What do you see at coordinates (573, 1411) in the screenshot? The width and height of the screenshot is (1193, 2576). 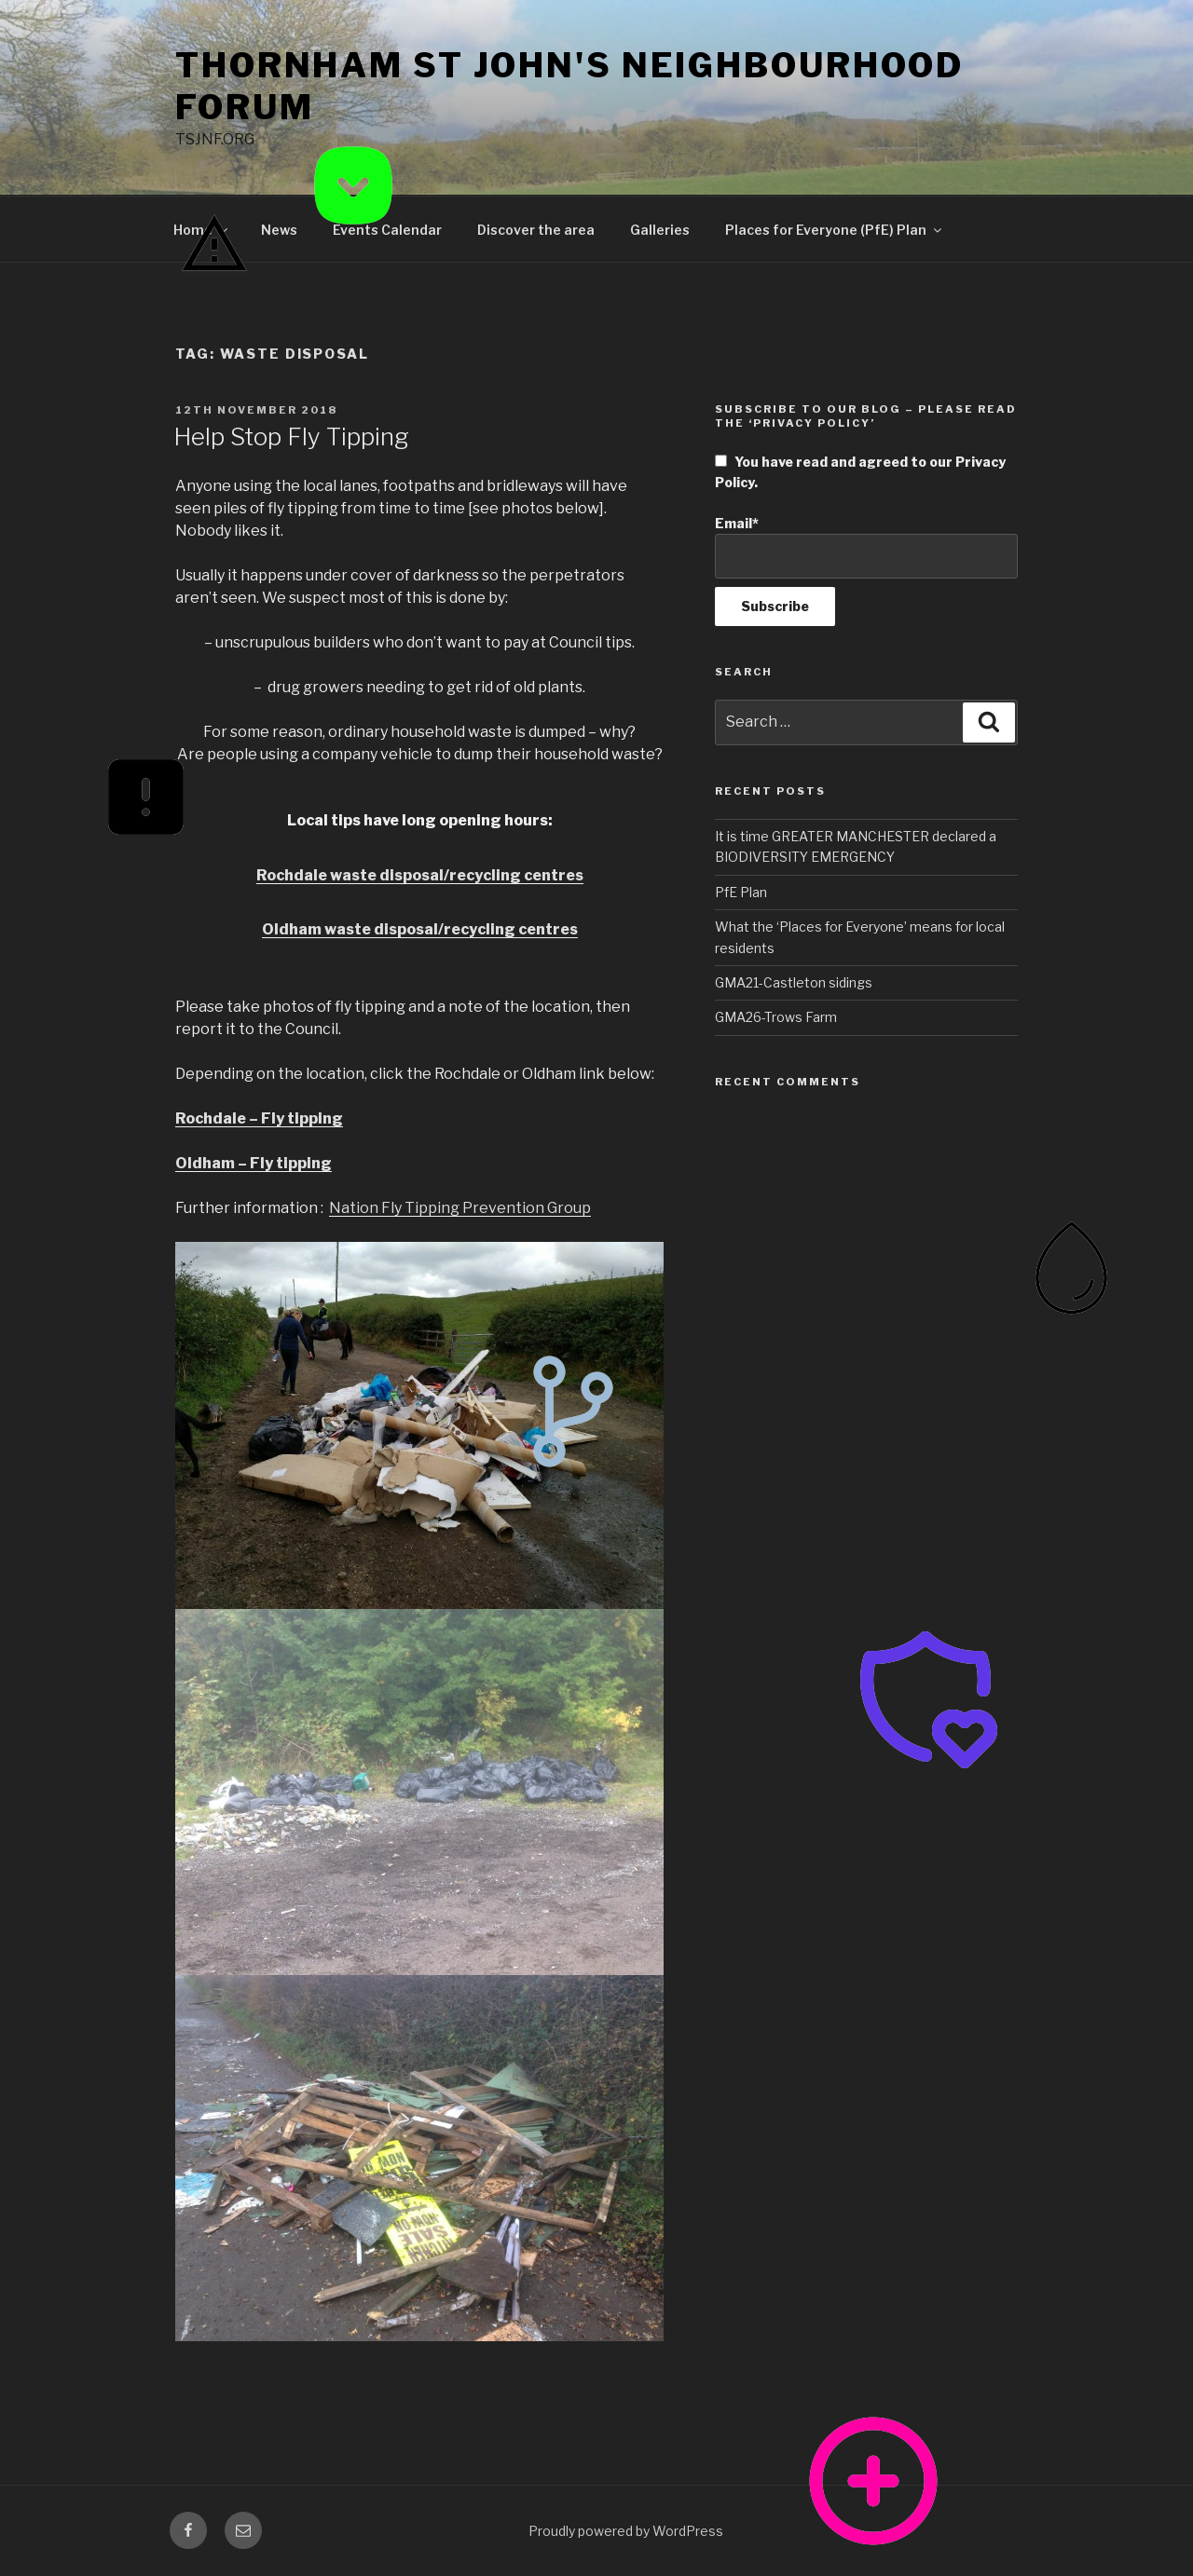 I see `view repository branches` at bounding box center [573, 1411].